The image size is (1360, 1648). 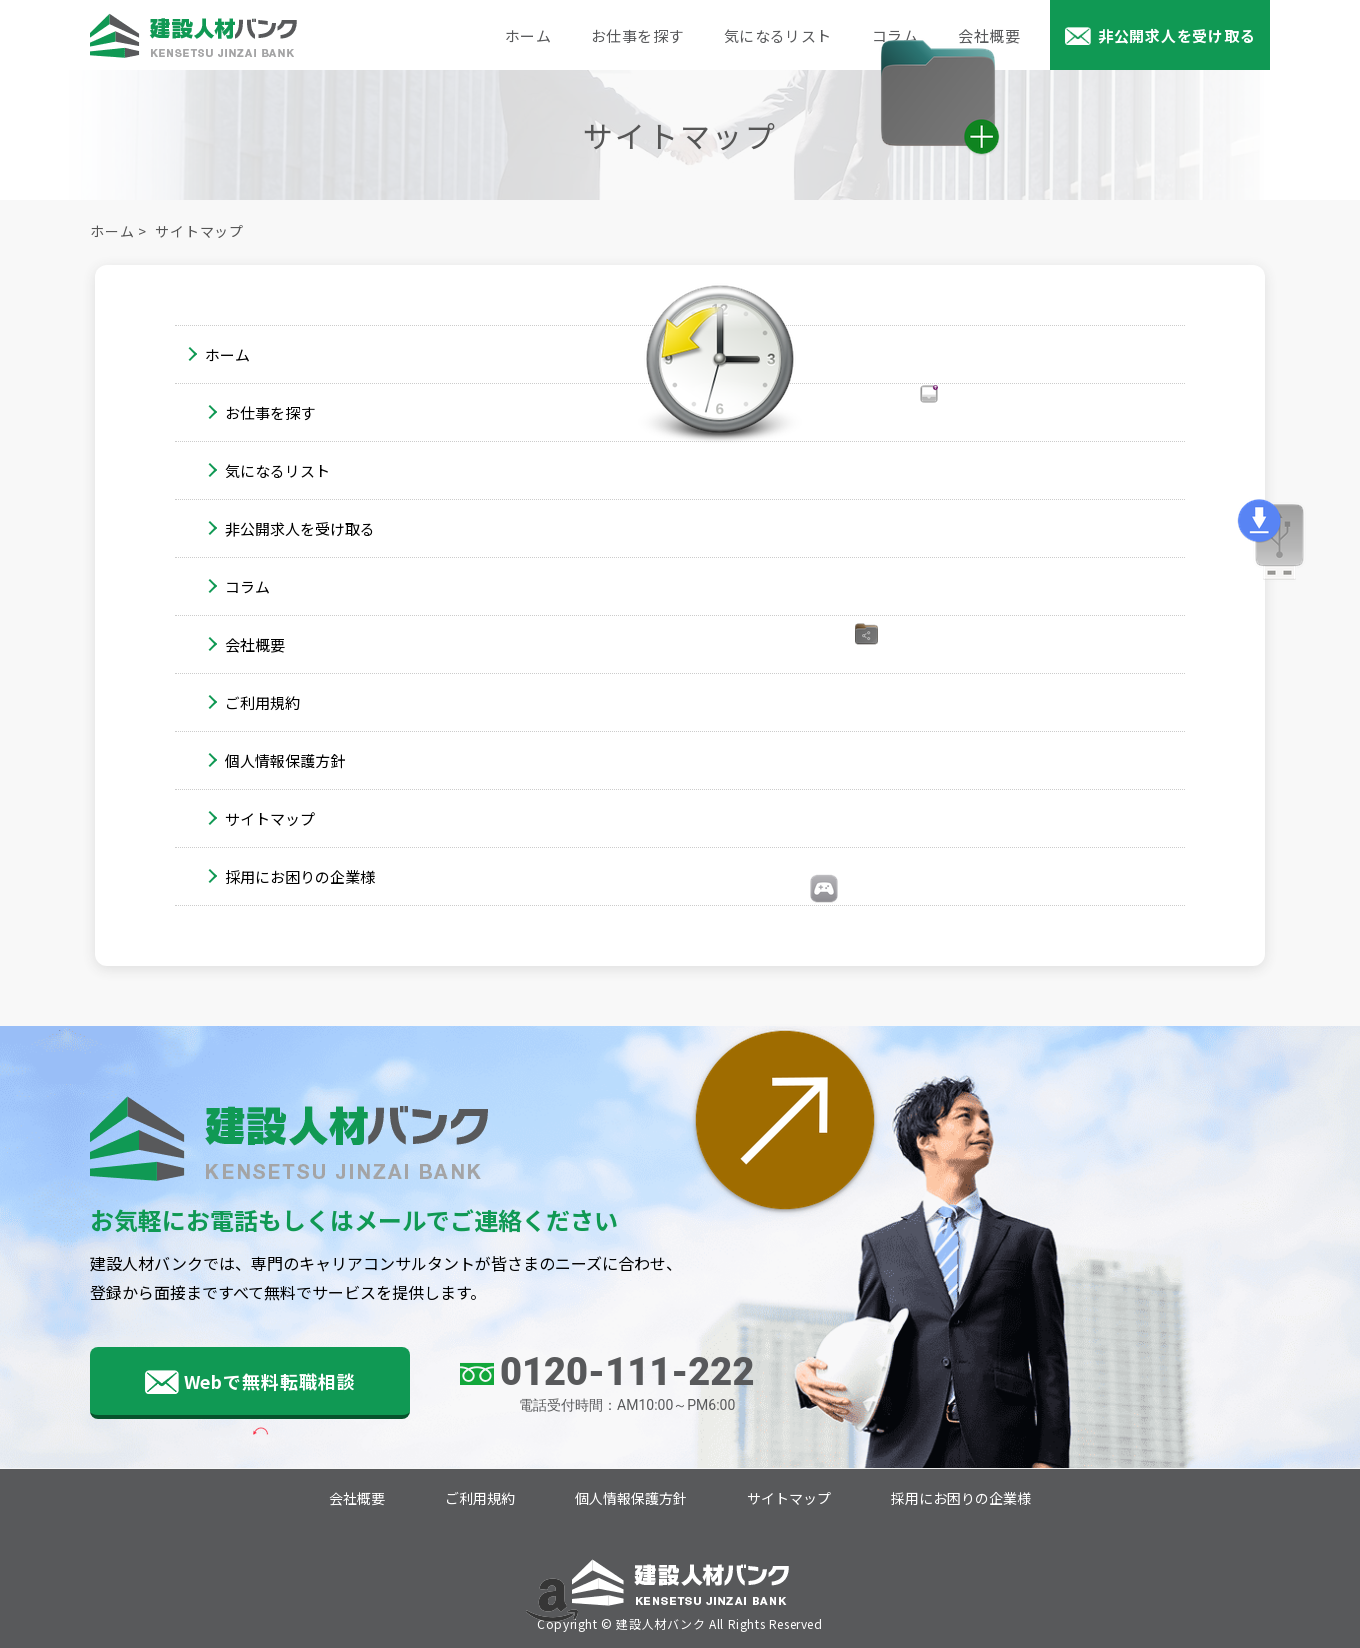 What do you see at coordinates (824, 889) in the screenshot?
I see `access games settings or preferences` at bounding box center [824, 889].